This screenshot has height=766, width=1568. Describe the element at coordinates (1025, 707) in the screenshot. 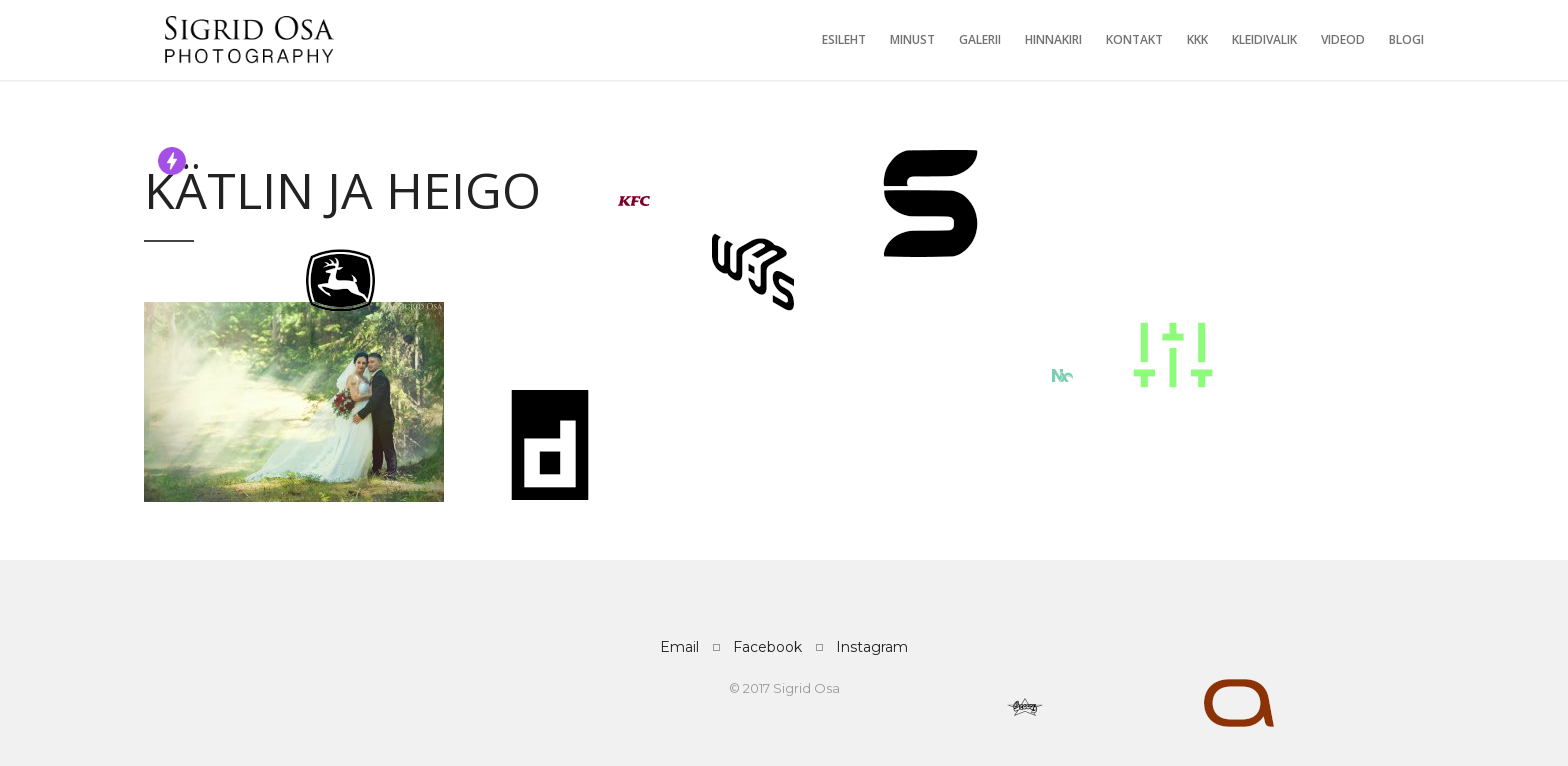

I see `apache groovy programming language logo` at that location.